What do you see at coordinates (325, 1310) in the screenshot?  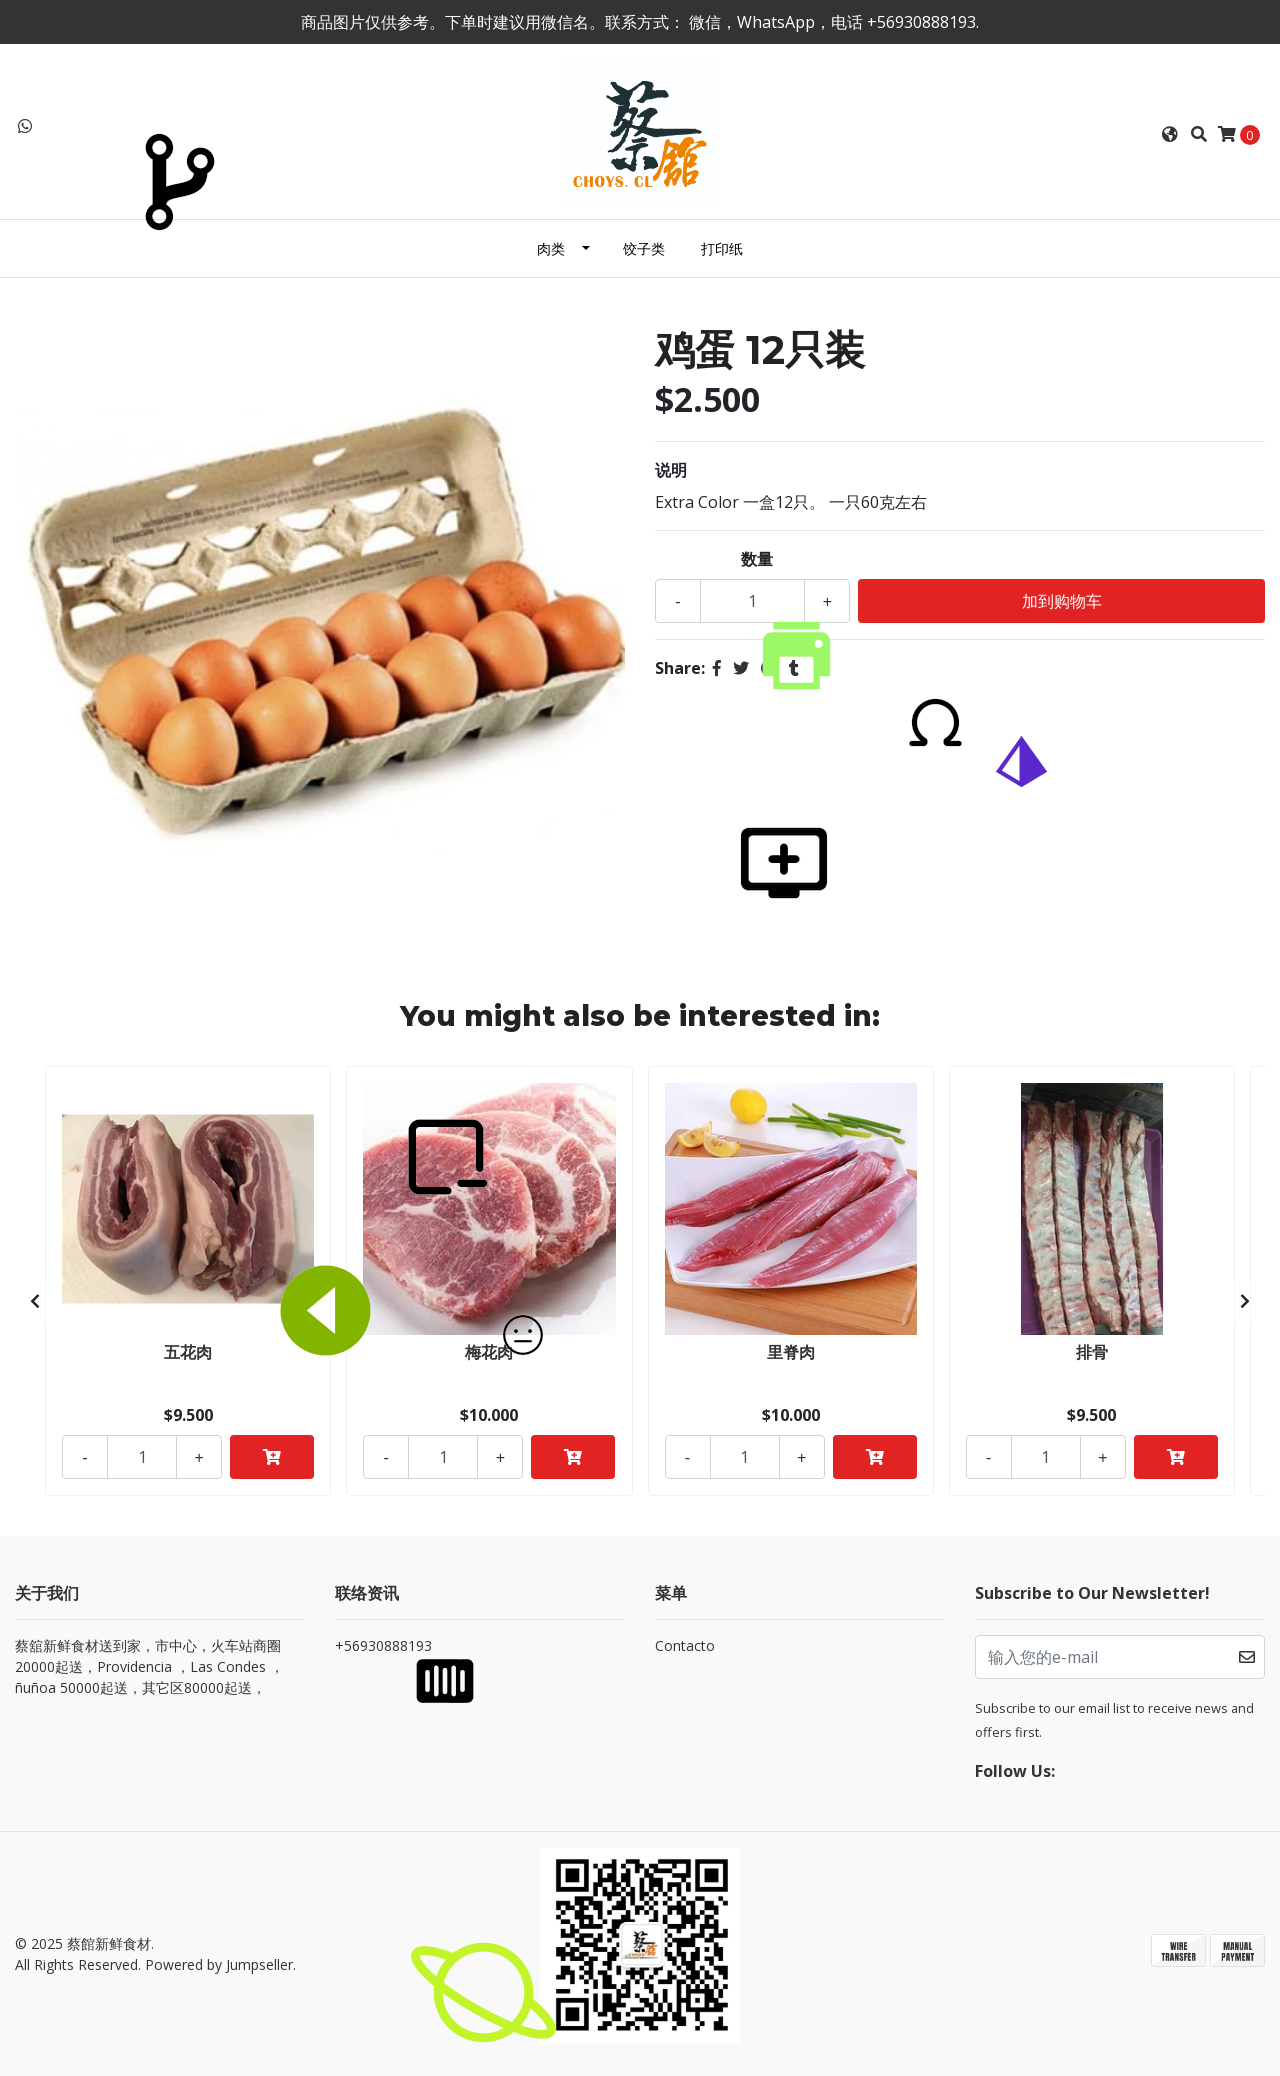 I see `go back to the previous screen` at bounding box center [325, 1310].